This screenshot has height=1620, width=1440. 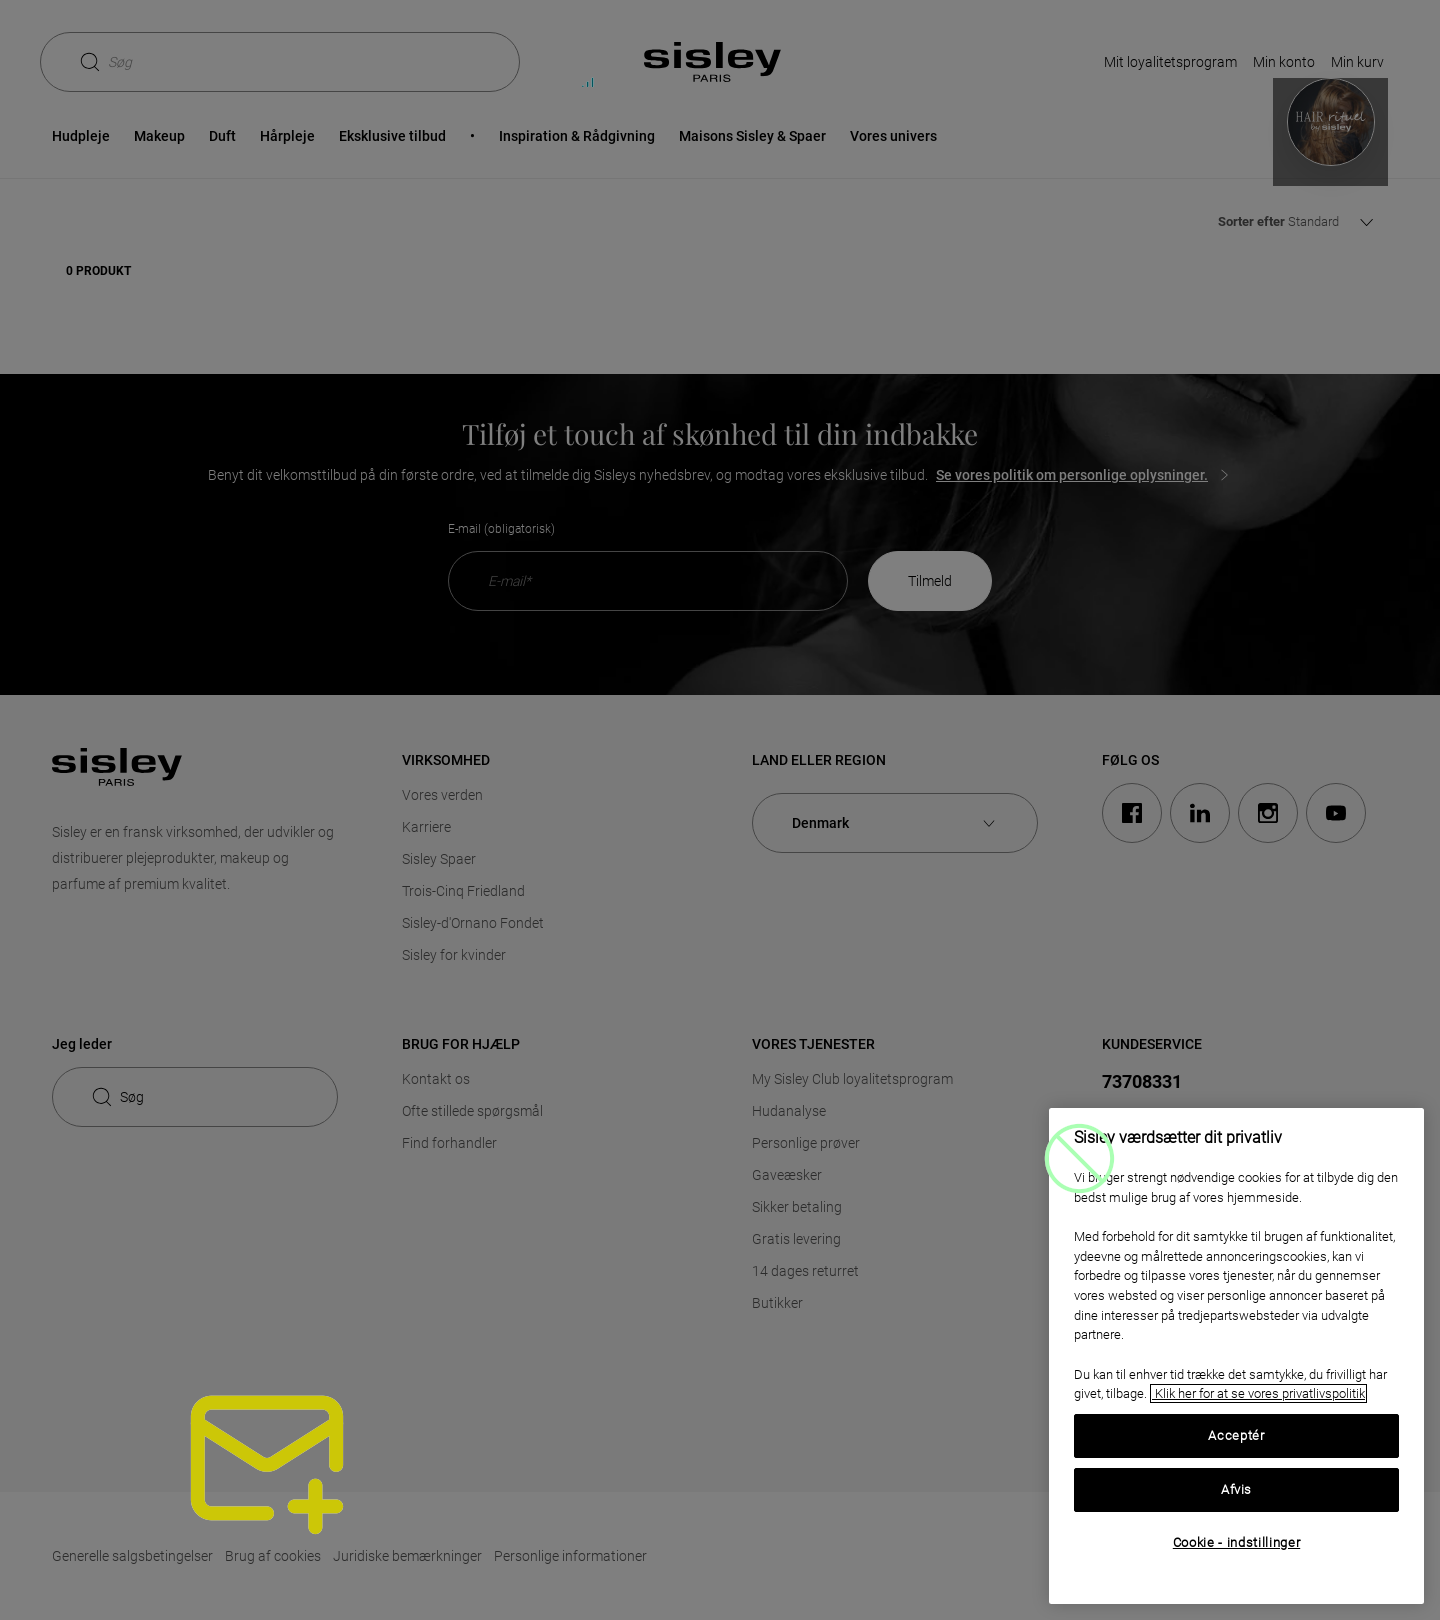 What do you see at coordinates (267, 1458) in the screenshot?
I see `compose a new email` at bounding box center [267, 1458].